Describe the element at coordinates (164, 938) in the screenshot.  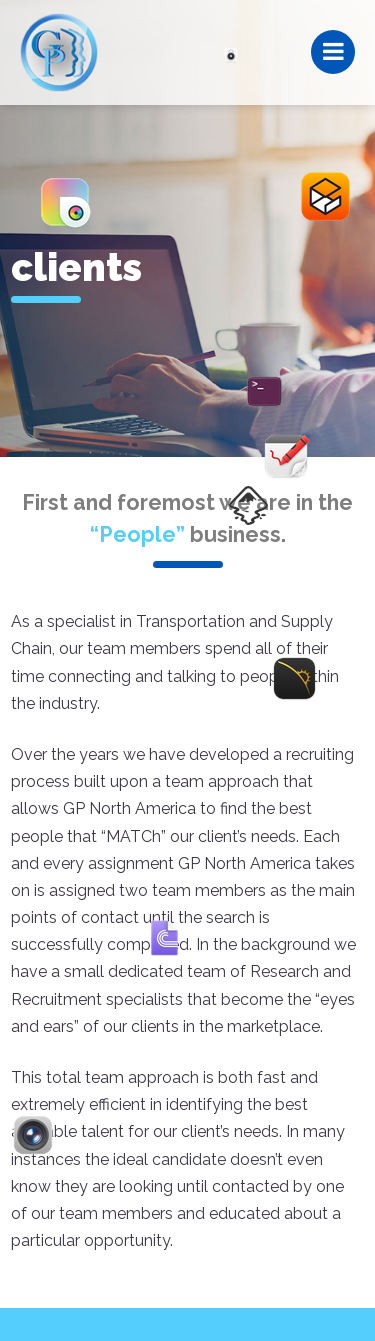
I see `a bittorrent torrent file` at that location.